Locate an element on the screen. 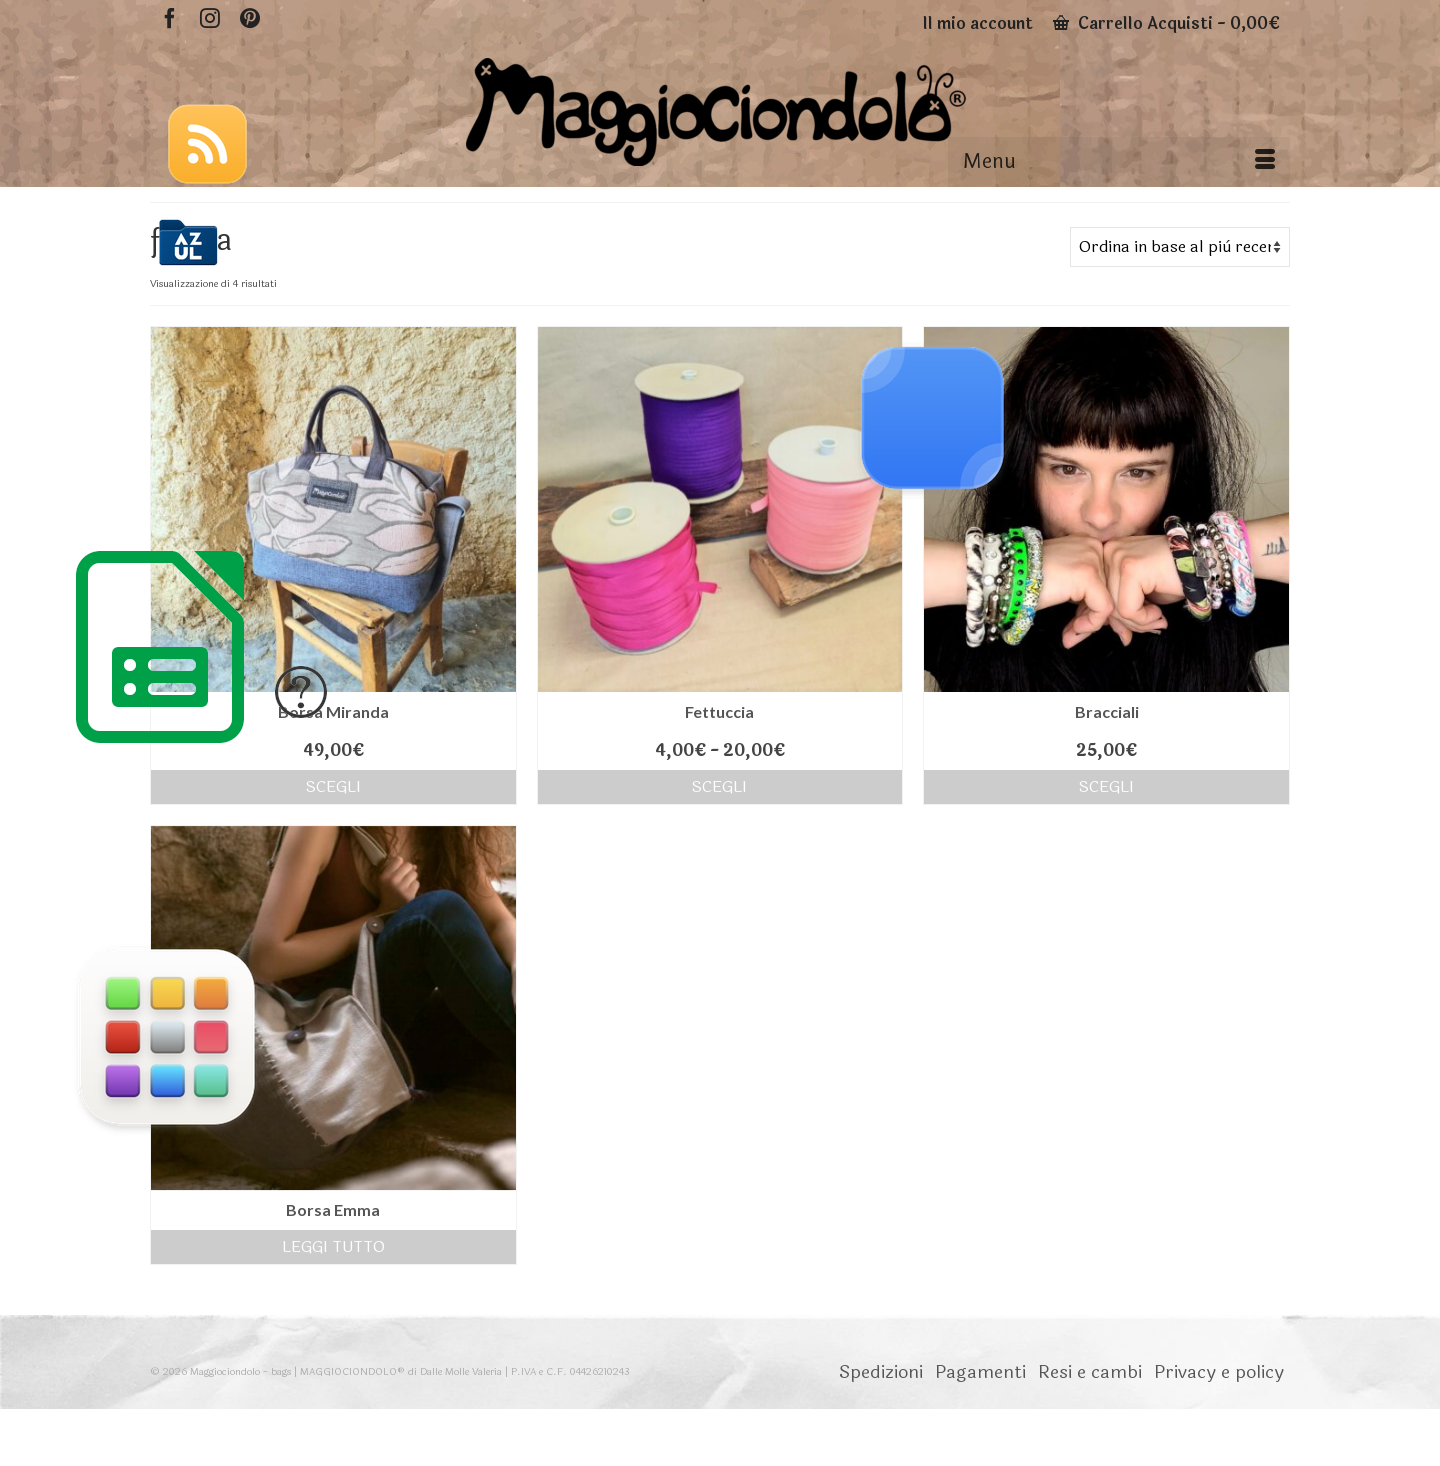 The image size is (1440, 1466). access help or support documentation is located at coordinates (301, 692).